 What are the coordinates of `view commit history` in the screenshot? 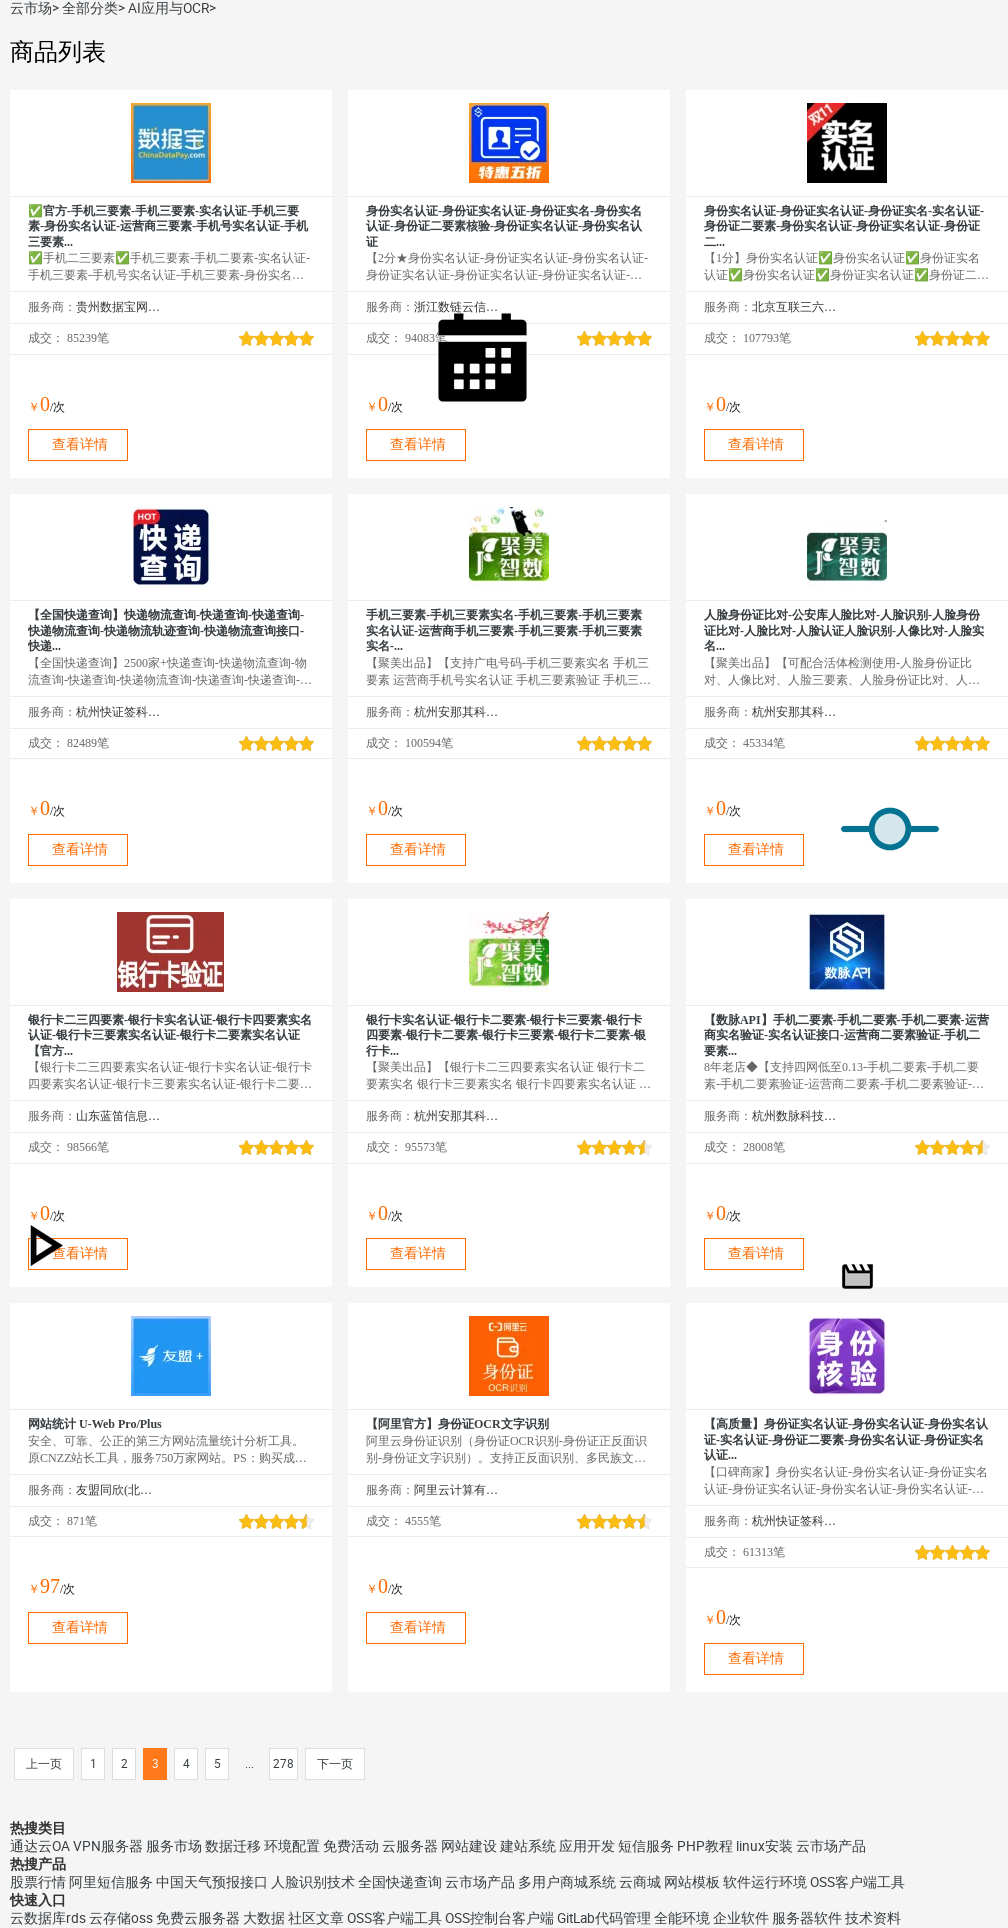 It's located at (890, 829).